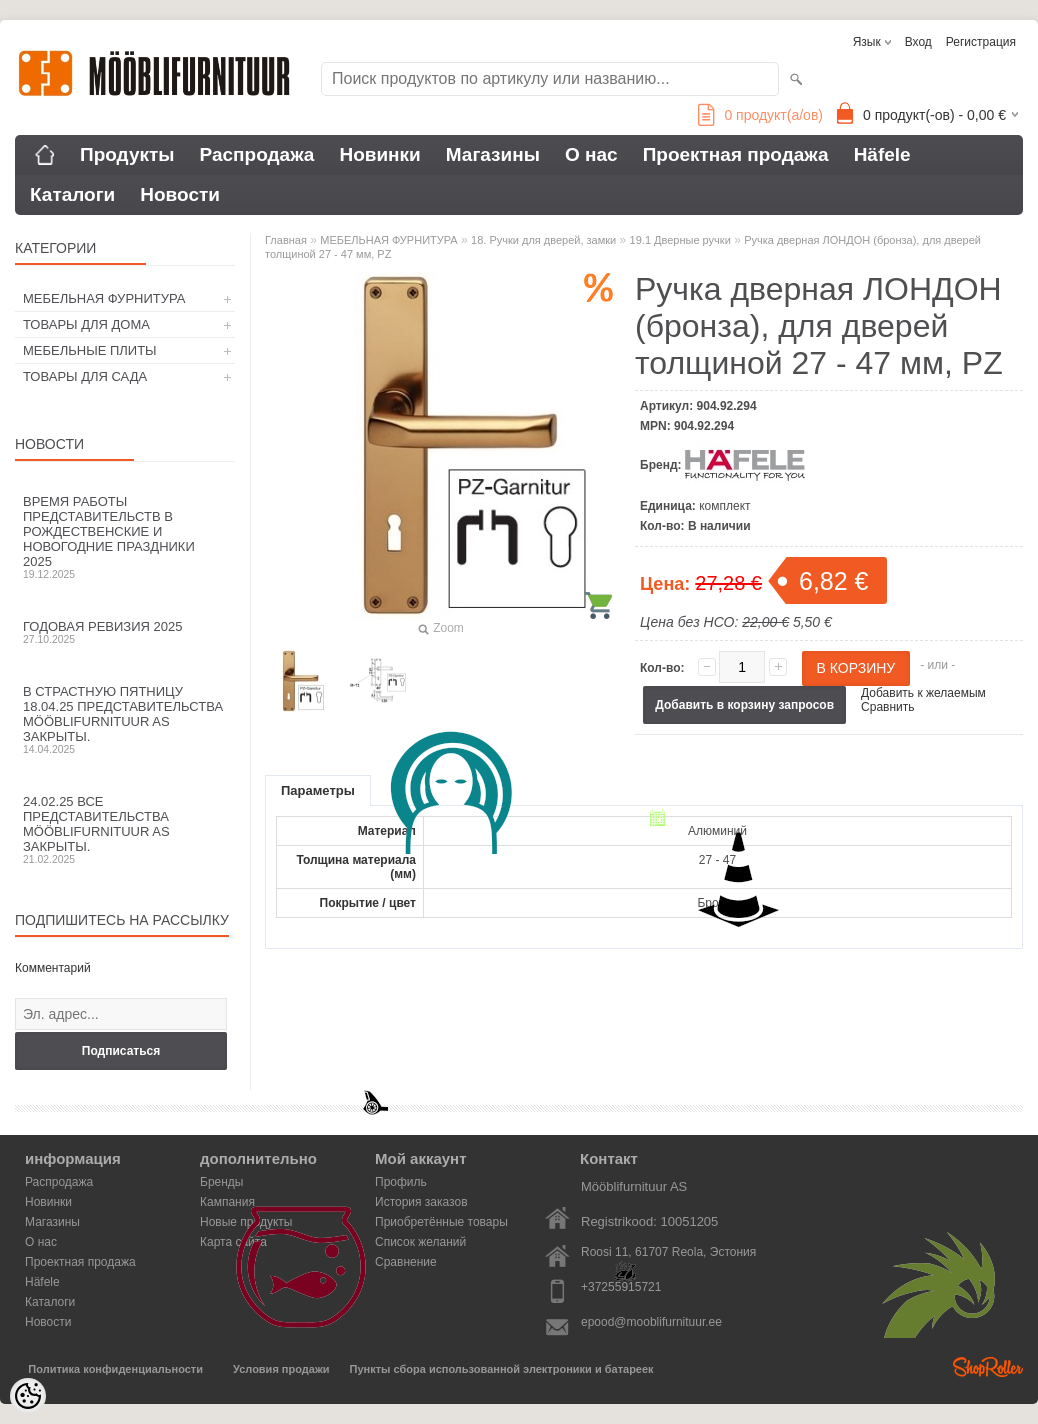 Image resolution: width=1038 pixels, height=1424 pixels. What do you see at coordinates (451, 793) in the screenshot?
I see `indicates suspicious activity detected` at bounding box center [451, 793].